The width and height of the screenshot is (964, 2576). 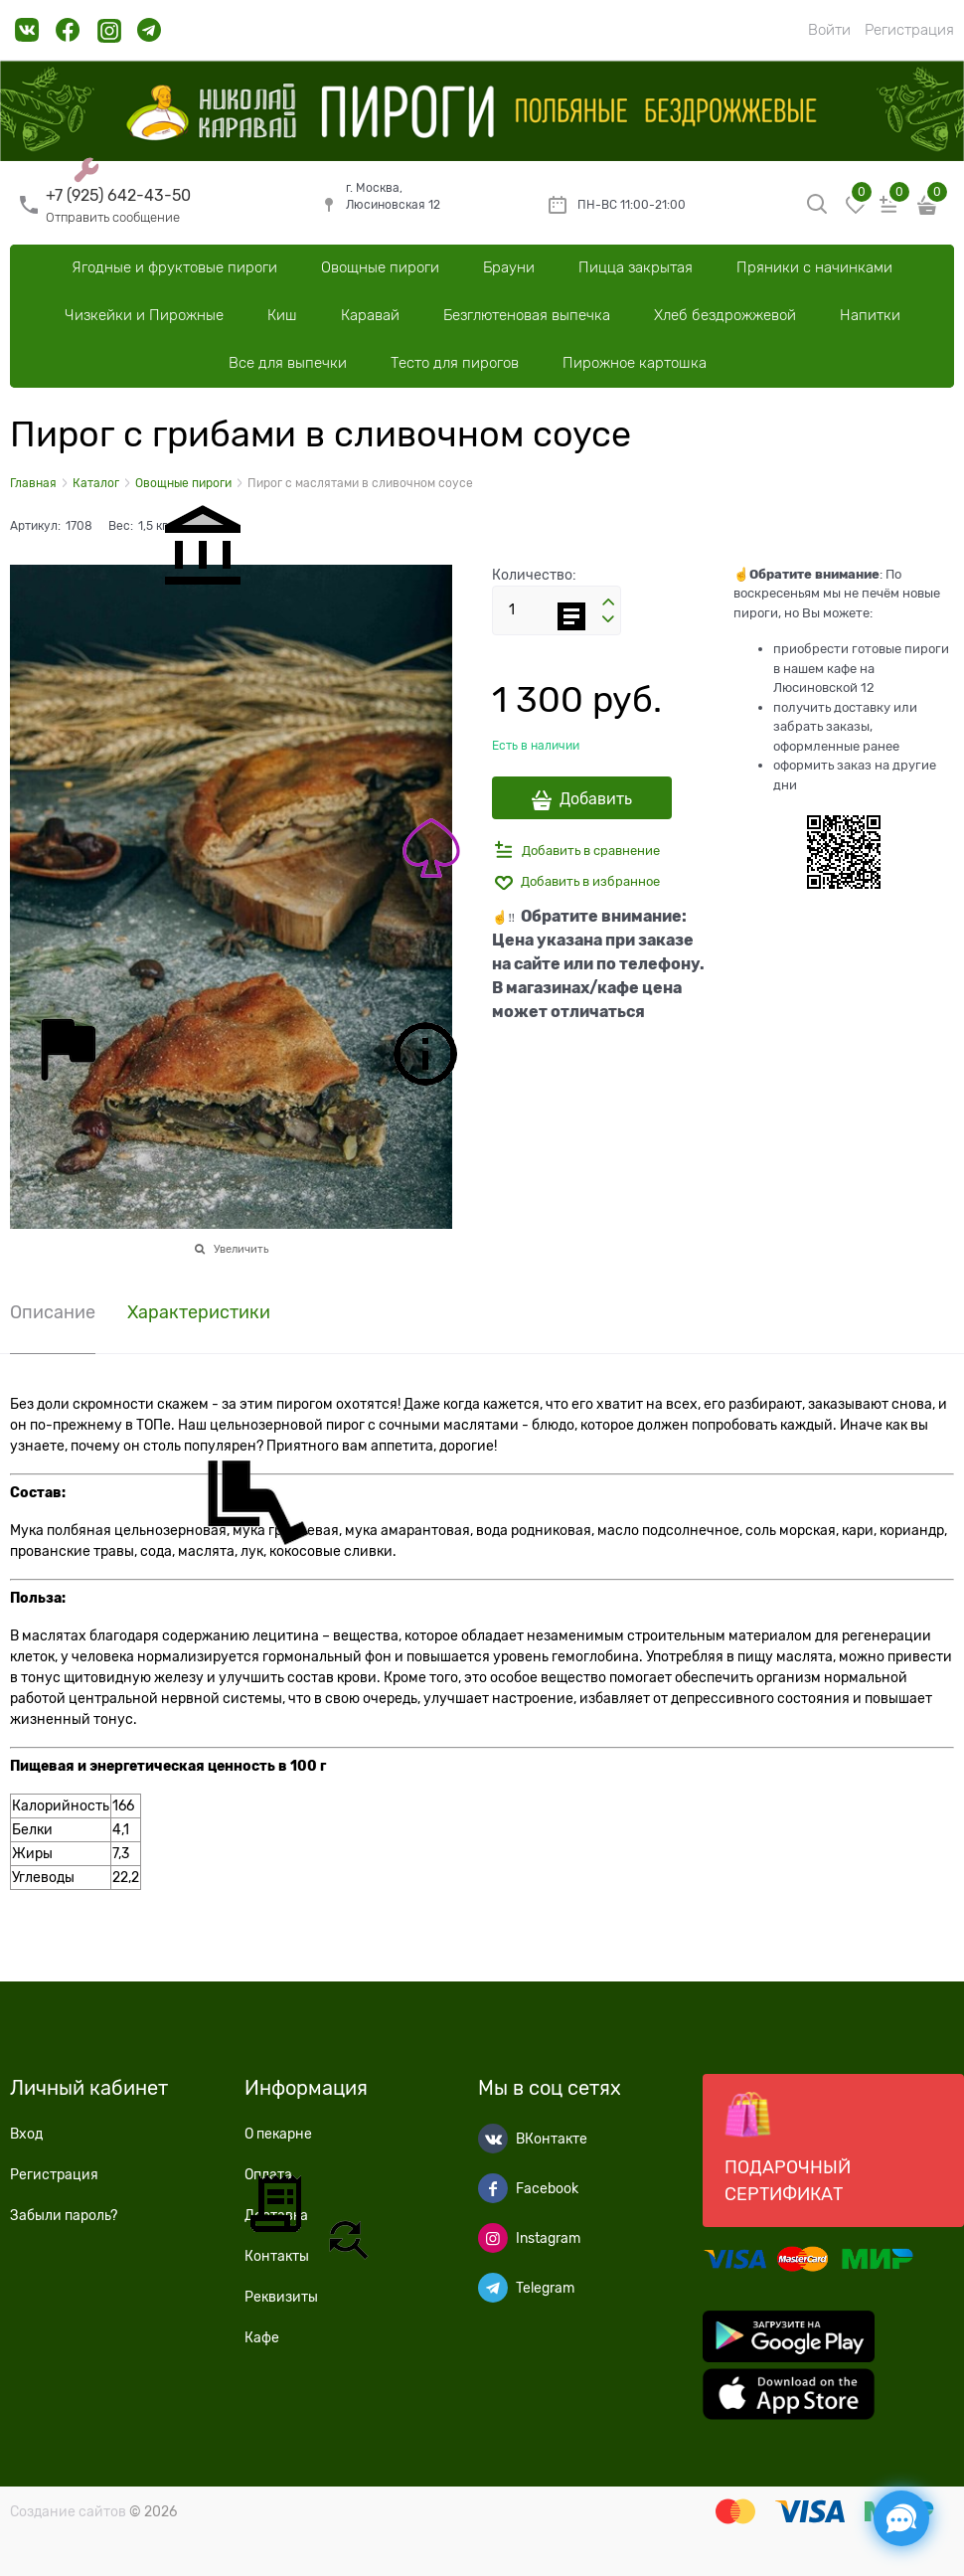 I want to click on flag or mark an item for review, so click(x=67, y=1048).